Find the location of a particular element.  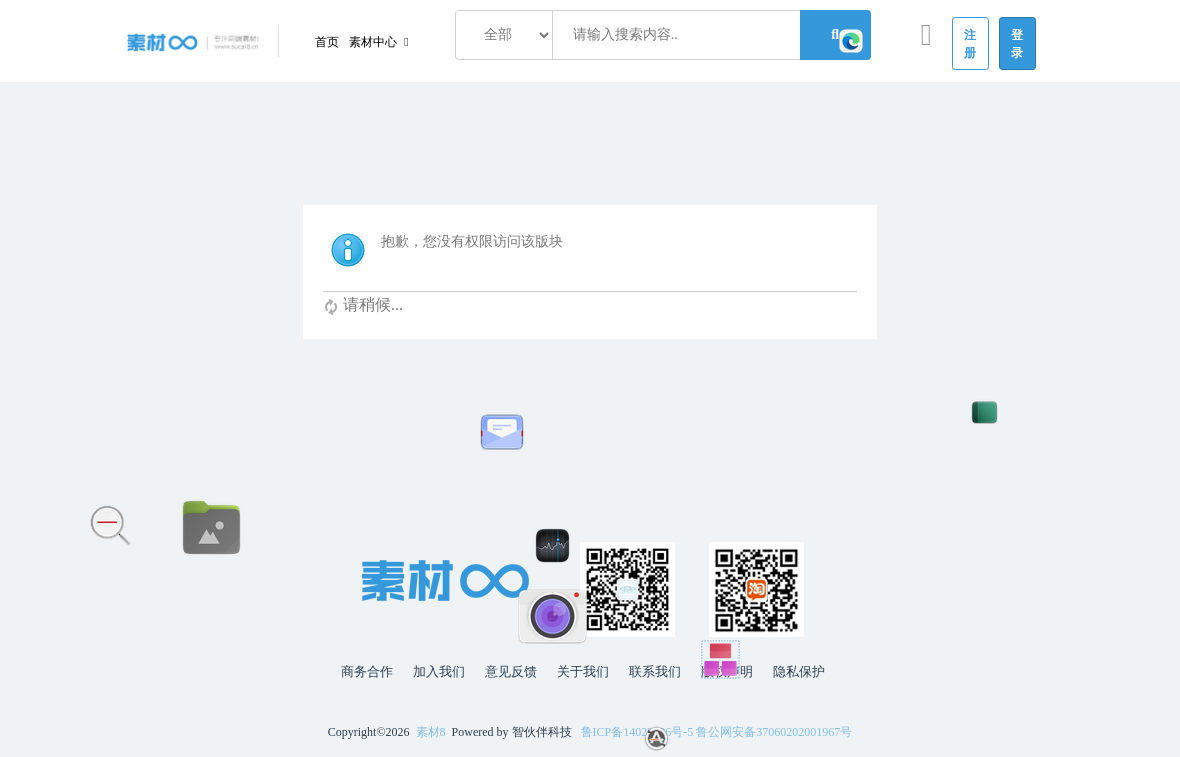

select all items in the current view is located at coordinates (720, 659).